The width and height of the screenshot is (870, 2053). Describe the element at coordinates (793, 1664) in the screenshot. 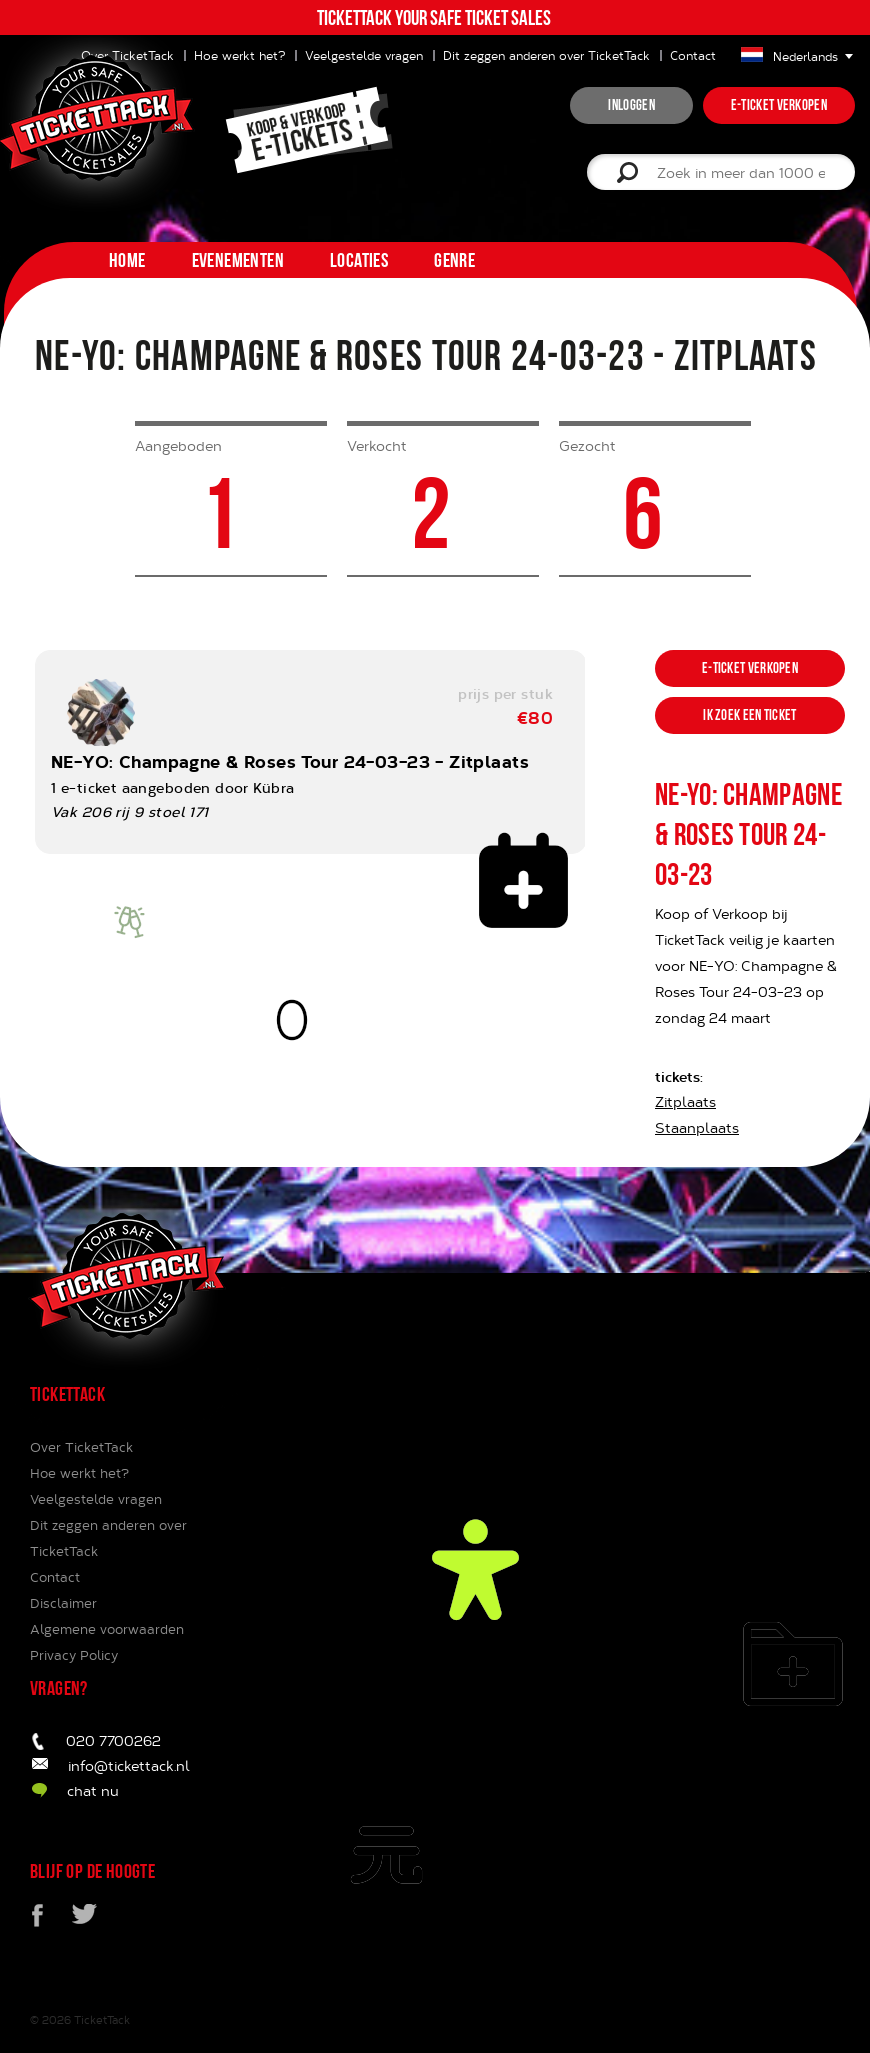

I see `create a new folder` at that location.